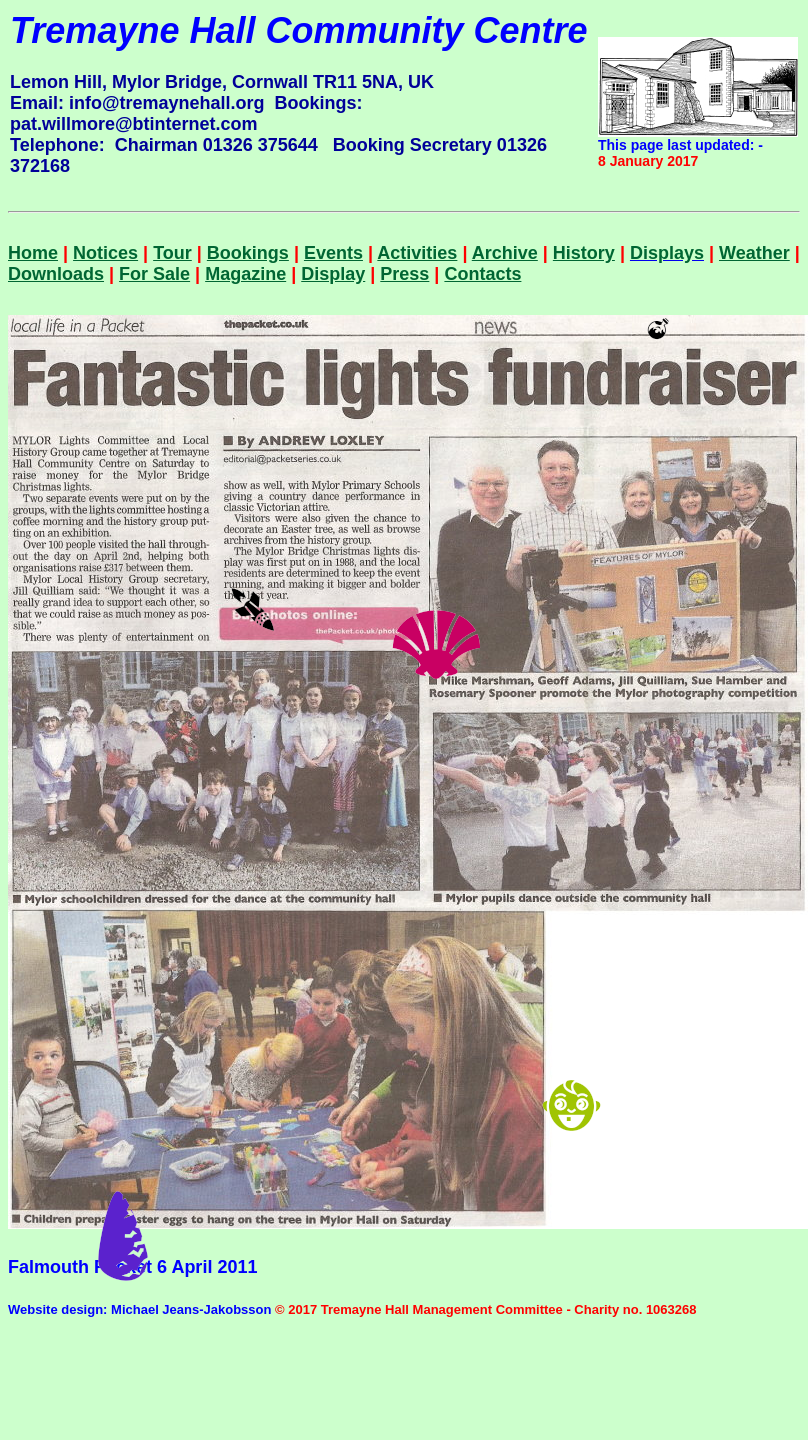 The height and width of the screenshot is (1440, 808). I want to click on launch or deploy an application, so click(253, 609).